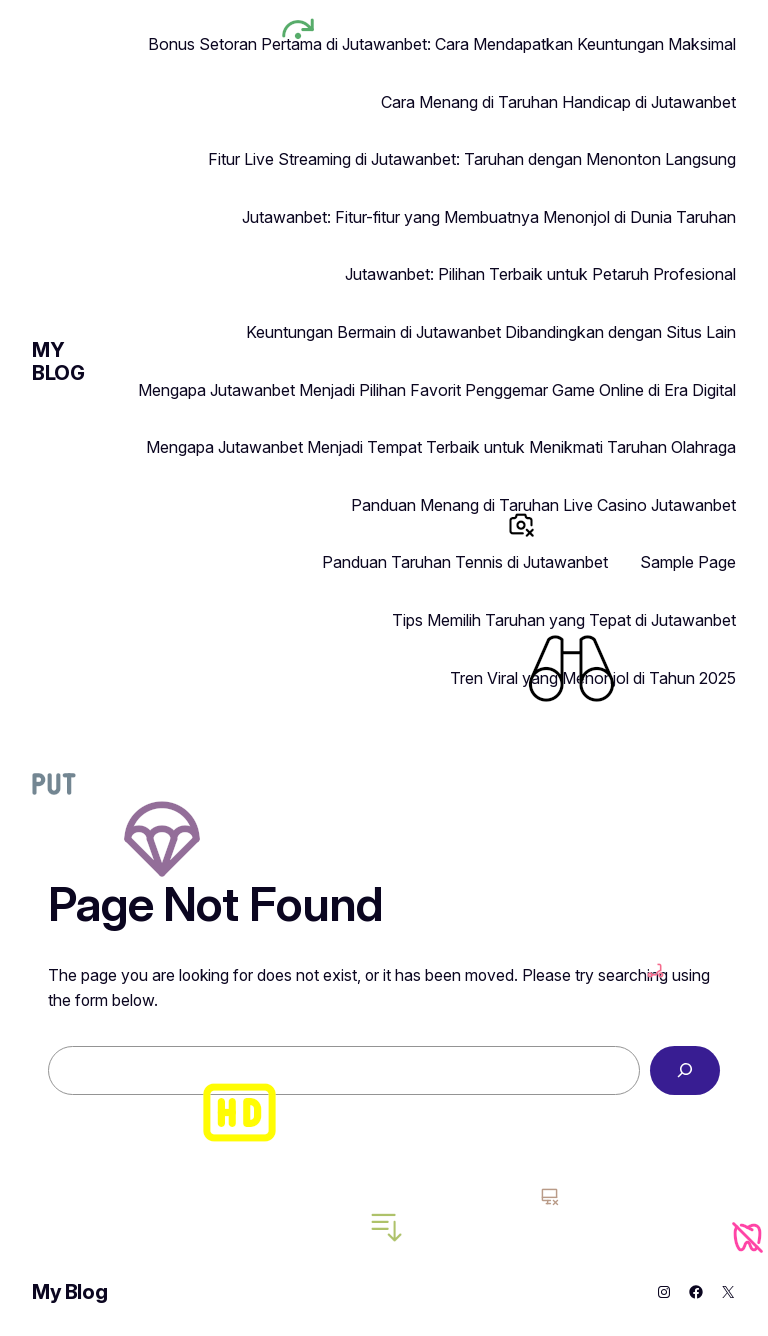 The image size is (768, 1336). Describe the element at coordinates (747, 1237) in the screenshot. I see `dental services unavailable` at that location.